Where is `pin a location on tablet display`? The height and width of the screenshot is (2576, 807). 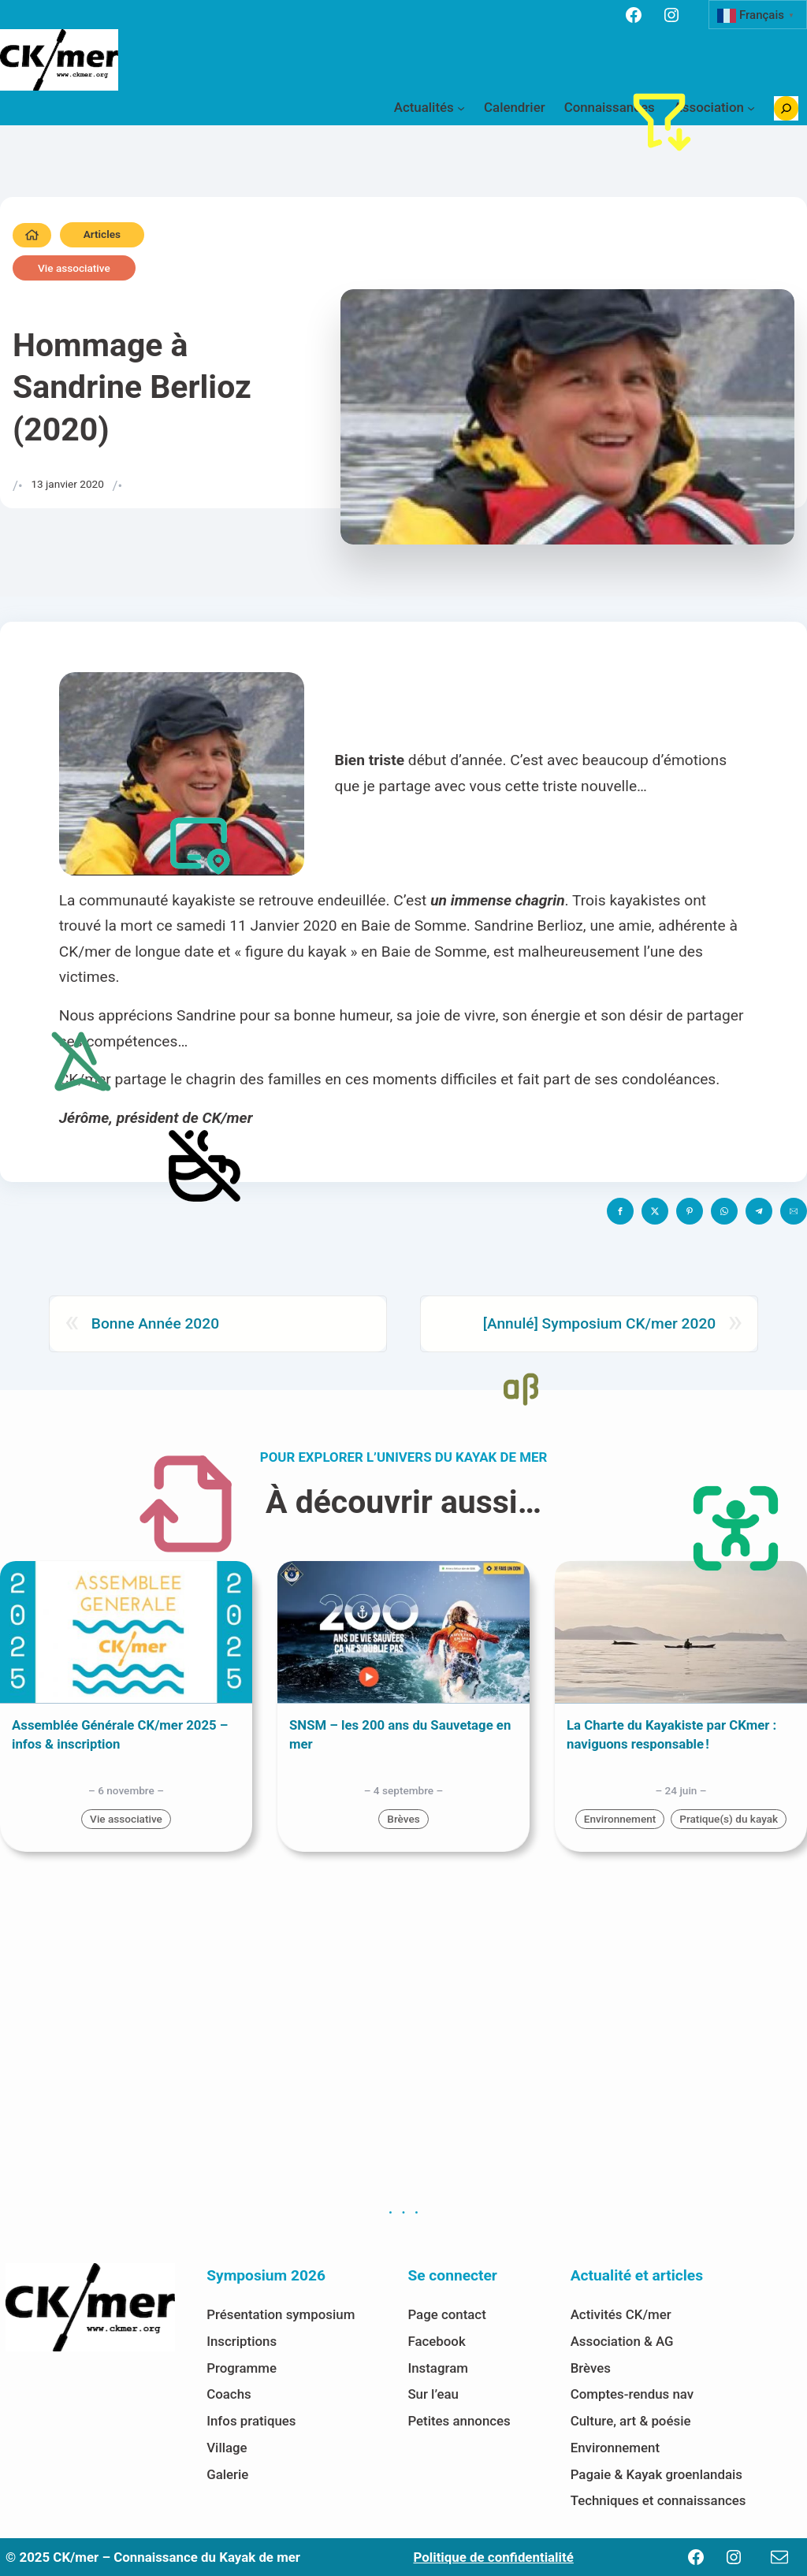 pin a location on tablet display is located at coordinates (199, 843).